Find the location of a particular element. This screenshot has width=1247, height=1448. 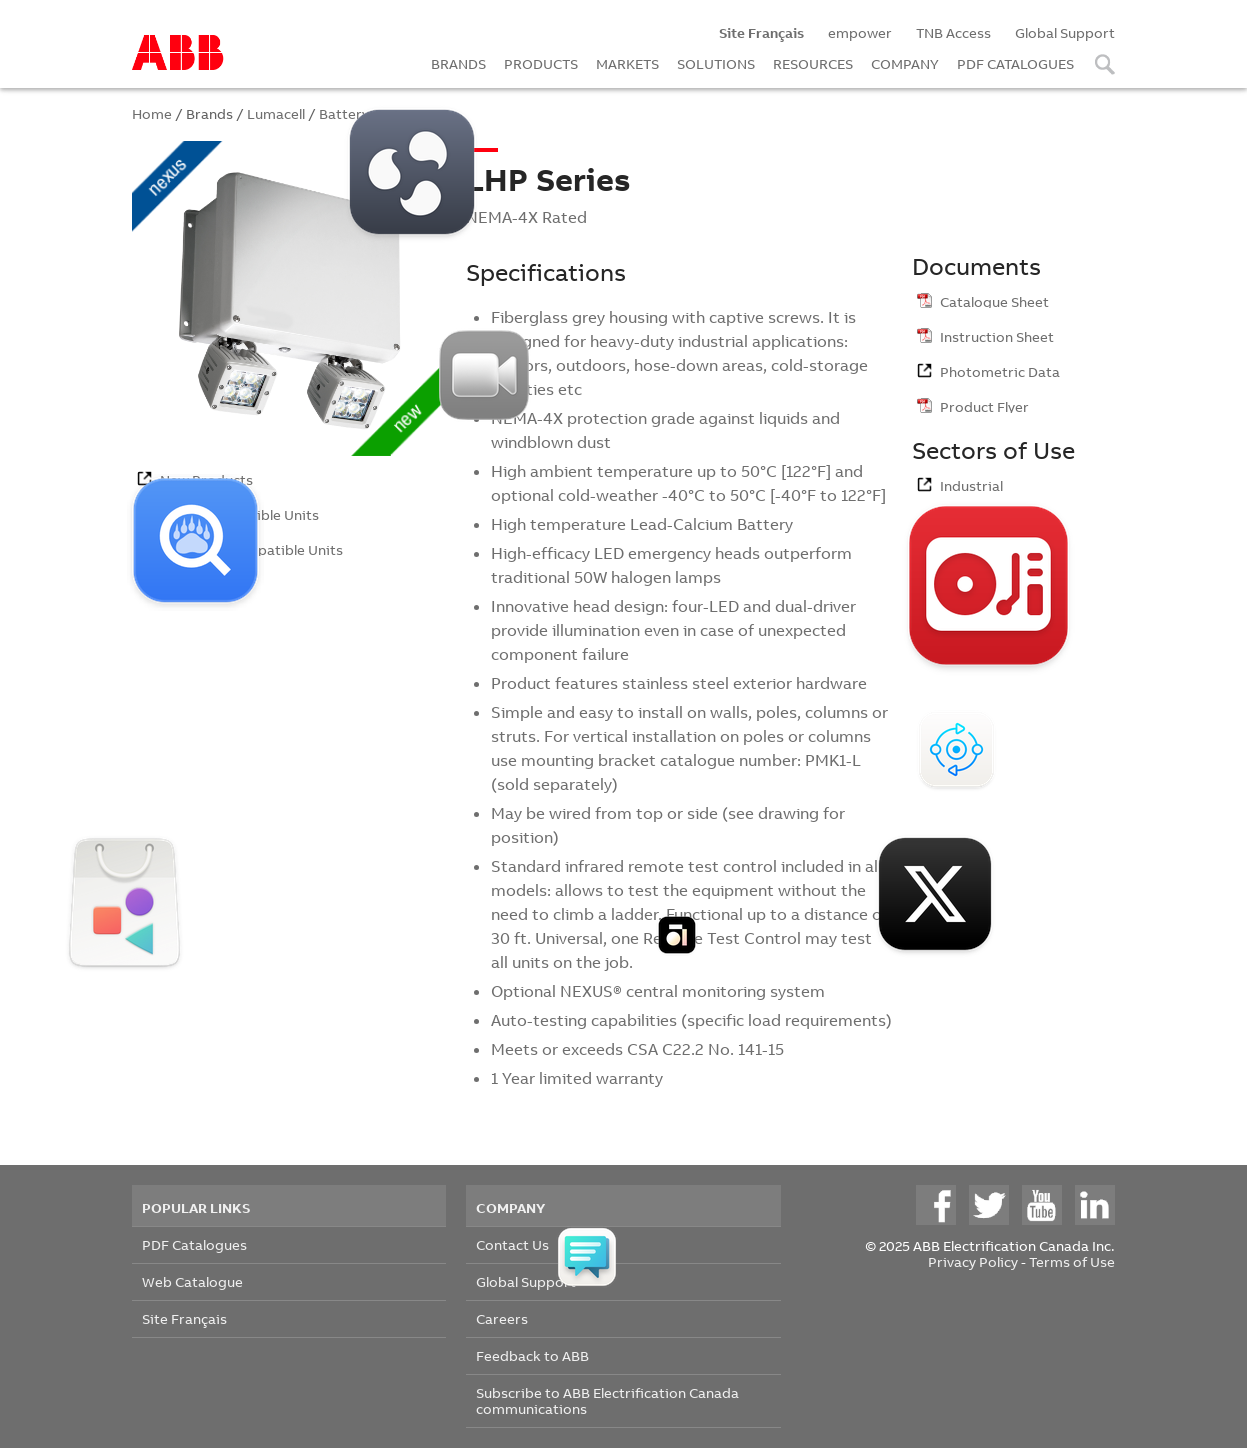

open FaceTime to start a video call is located at coordinates (484, 375).